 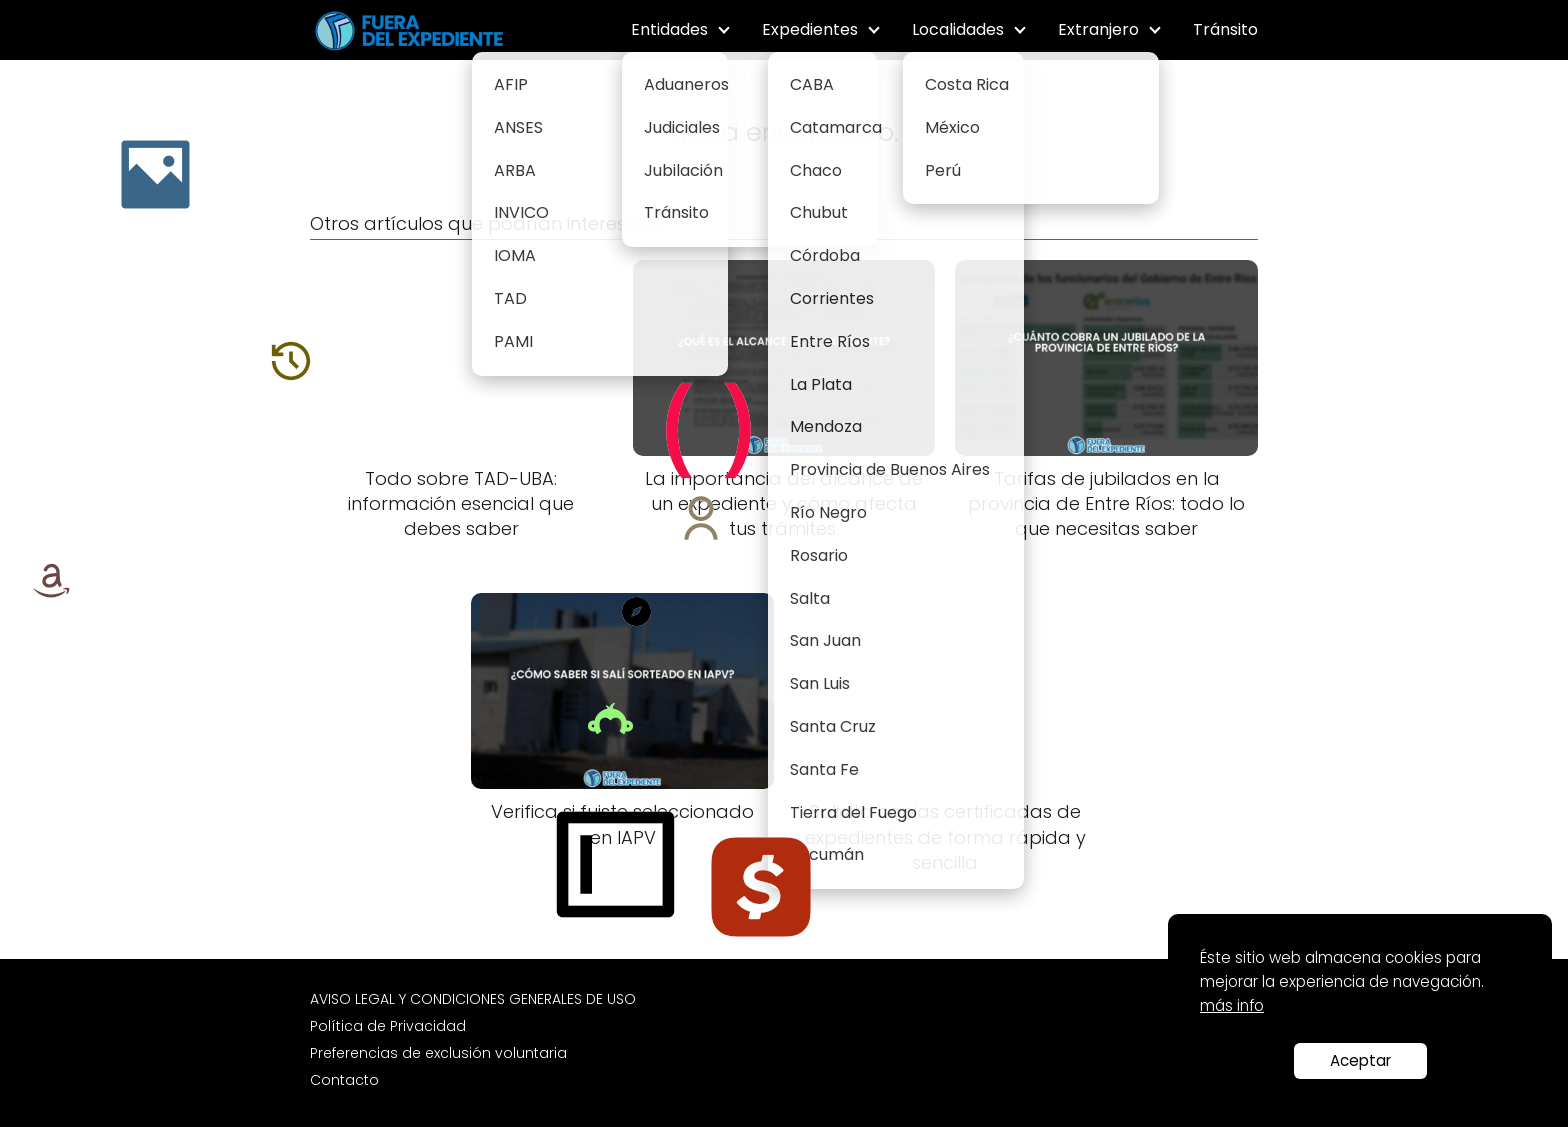 I want to click on open Cash App, so click(x=761, y=887).